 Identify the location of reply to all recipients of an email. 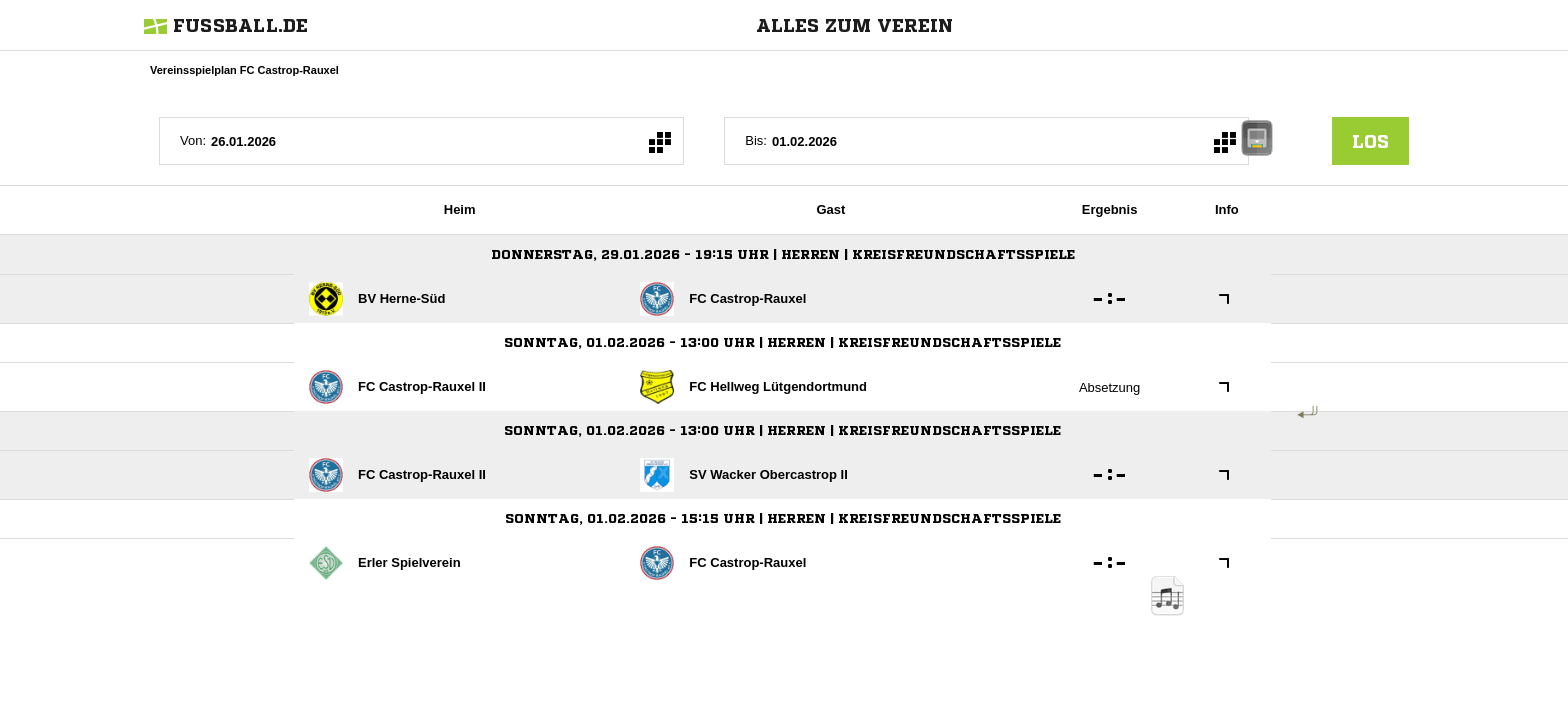
(1307, 412).